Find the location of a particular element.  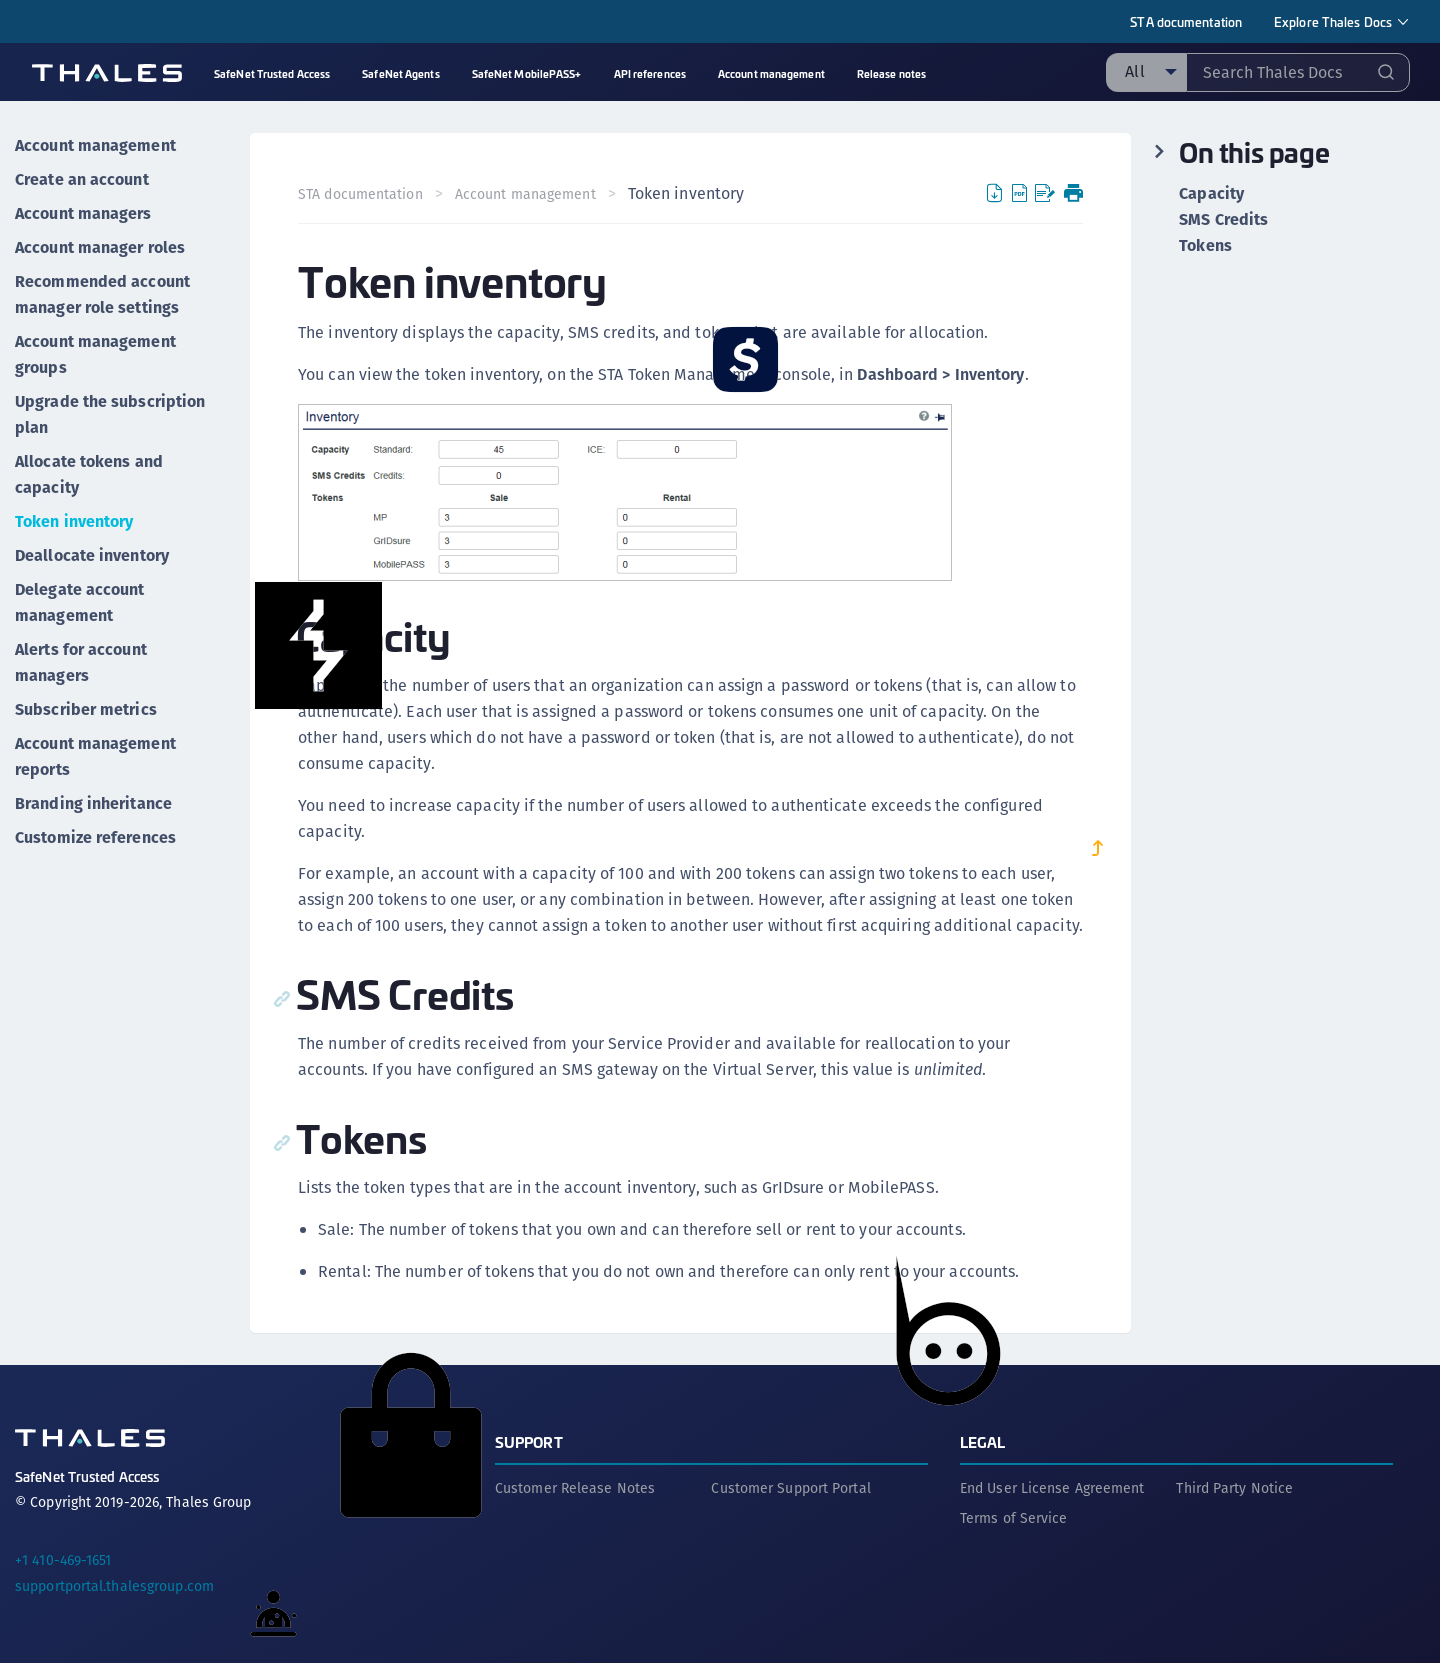

open Cash App is located at coordinates (745, 359).